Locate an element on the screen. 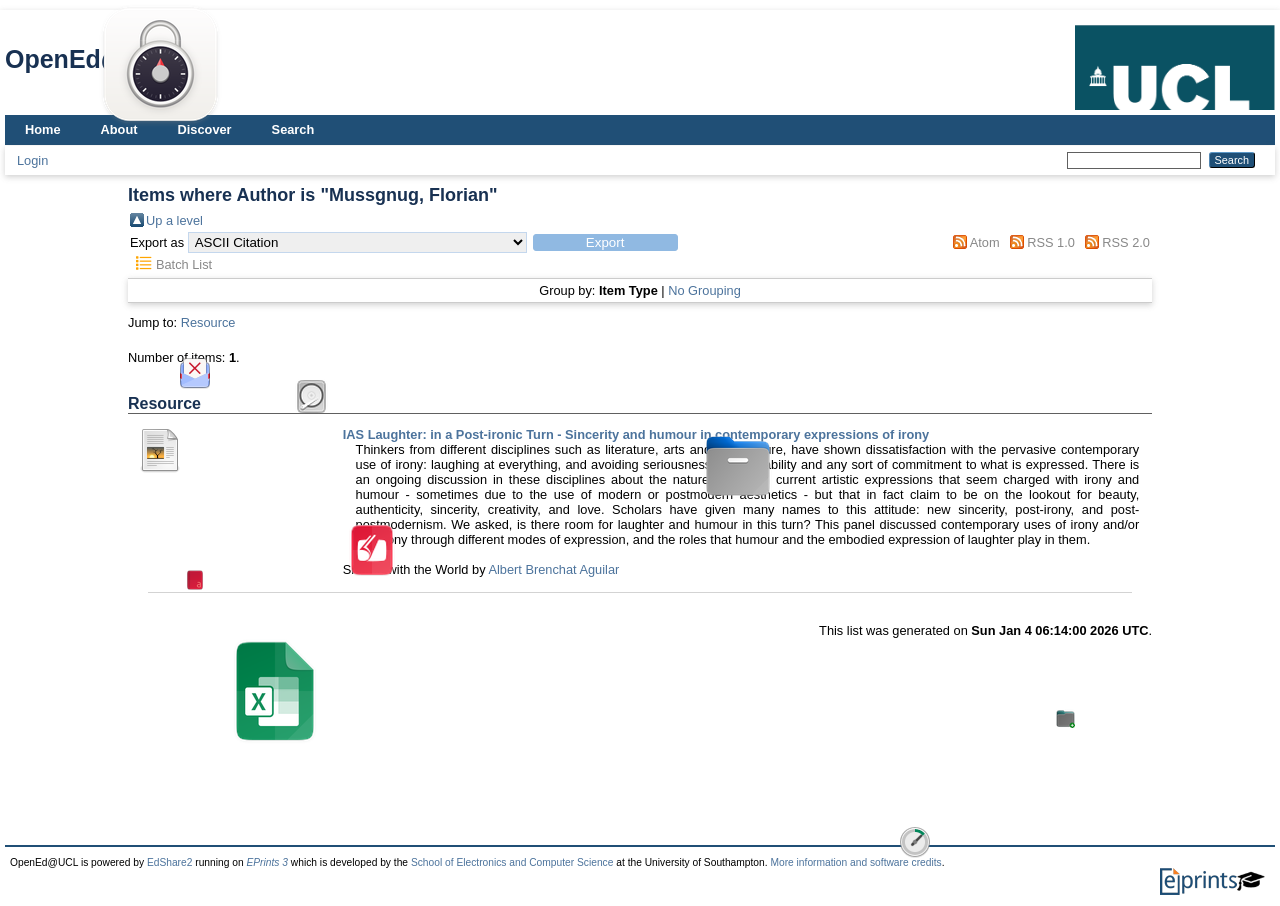 The width and height of the screenshot is (1280, 906). create a new folder is located at coordinates (1065, 718).